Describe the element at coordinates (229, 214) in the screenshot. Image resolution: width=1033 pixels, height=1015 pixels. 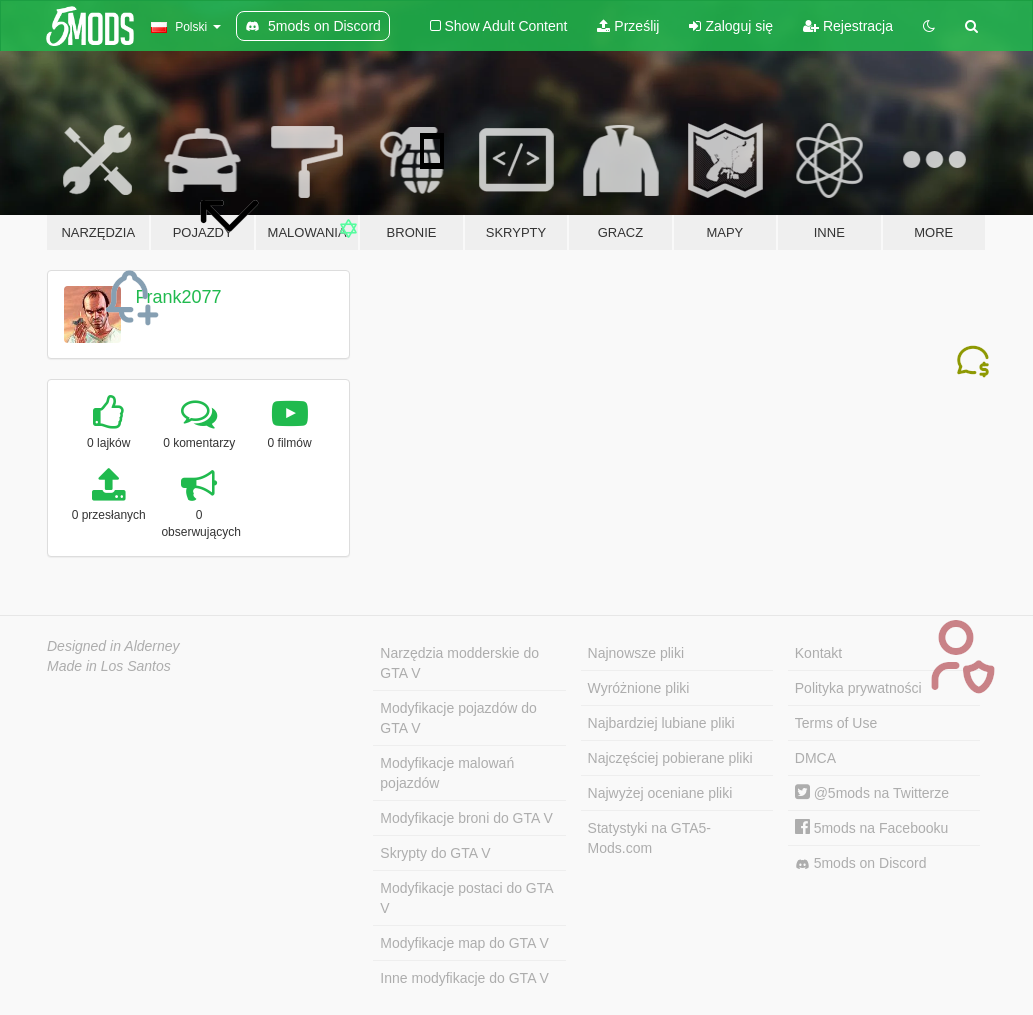
I see `go back or return to previous step` at that location.